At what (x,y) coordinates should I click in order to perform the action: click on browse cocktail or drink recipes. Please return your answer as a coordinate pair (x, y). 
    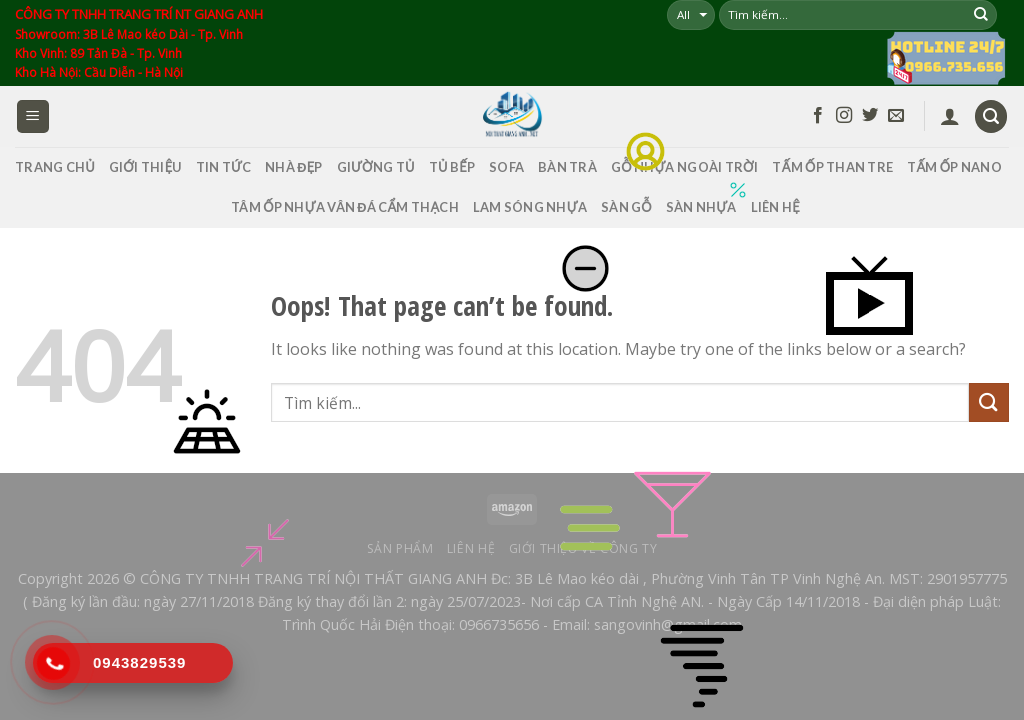
    Looking at the image, I should click on (672, 504).